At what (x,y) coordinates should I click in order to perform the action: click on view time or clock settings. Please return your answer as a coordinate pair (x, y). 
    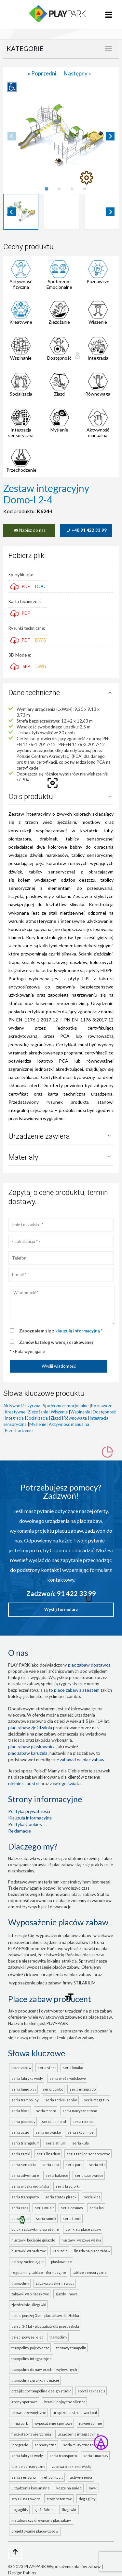
    Looking at the image, I should click on (22, 2220).